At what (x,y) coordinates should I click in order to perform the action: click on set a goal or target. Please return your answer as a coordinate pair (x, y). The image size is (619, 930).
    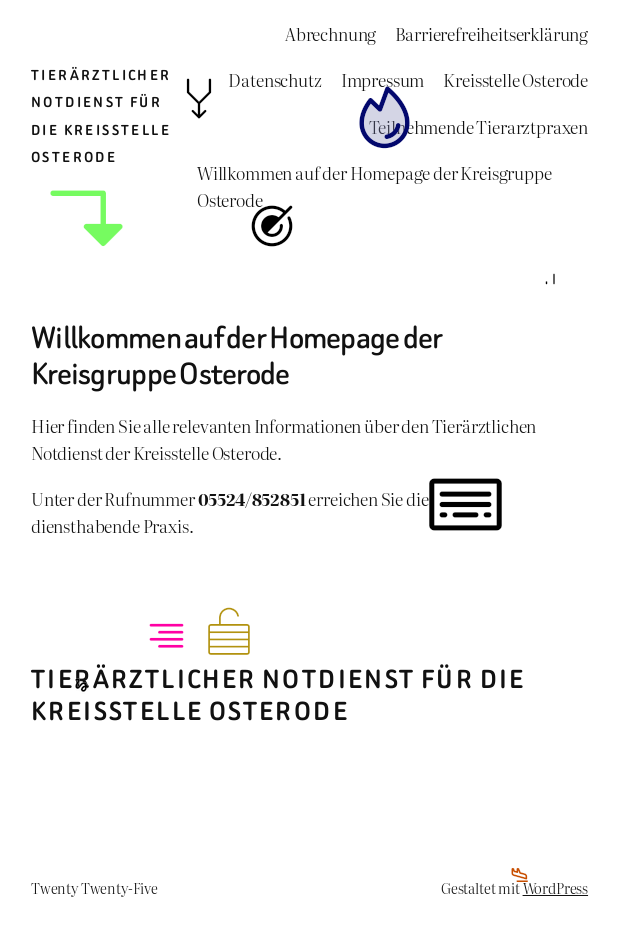
    Looking at the image, I should click on (272, 226).